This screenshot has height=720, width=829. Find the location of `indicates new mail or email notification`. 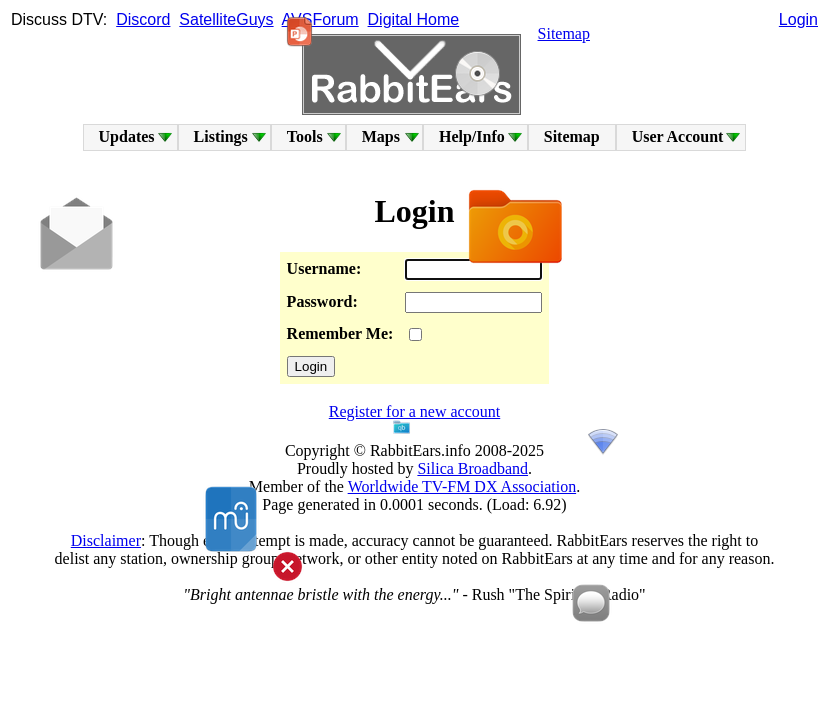

indicates new mail or email notification is located at coordinates (76, 233).